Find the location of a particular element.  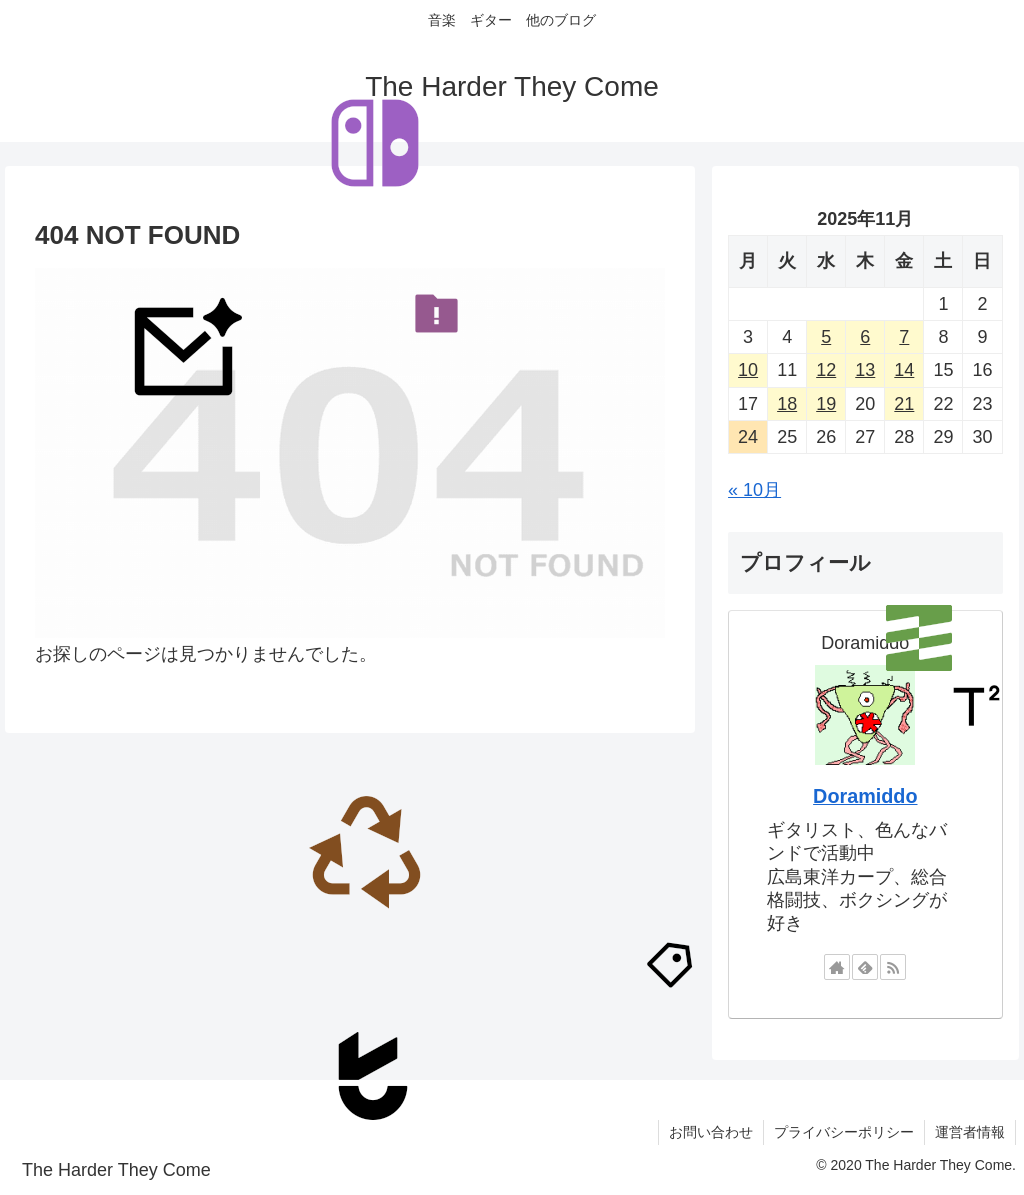

access AI-powered email features is located at coordinates (183, 351).